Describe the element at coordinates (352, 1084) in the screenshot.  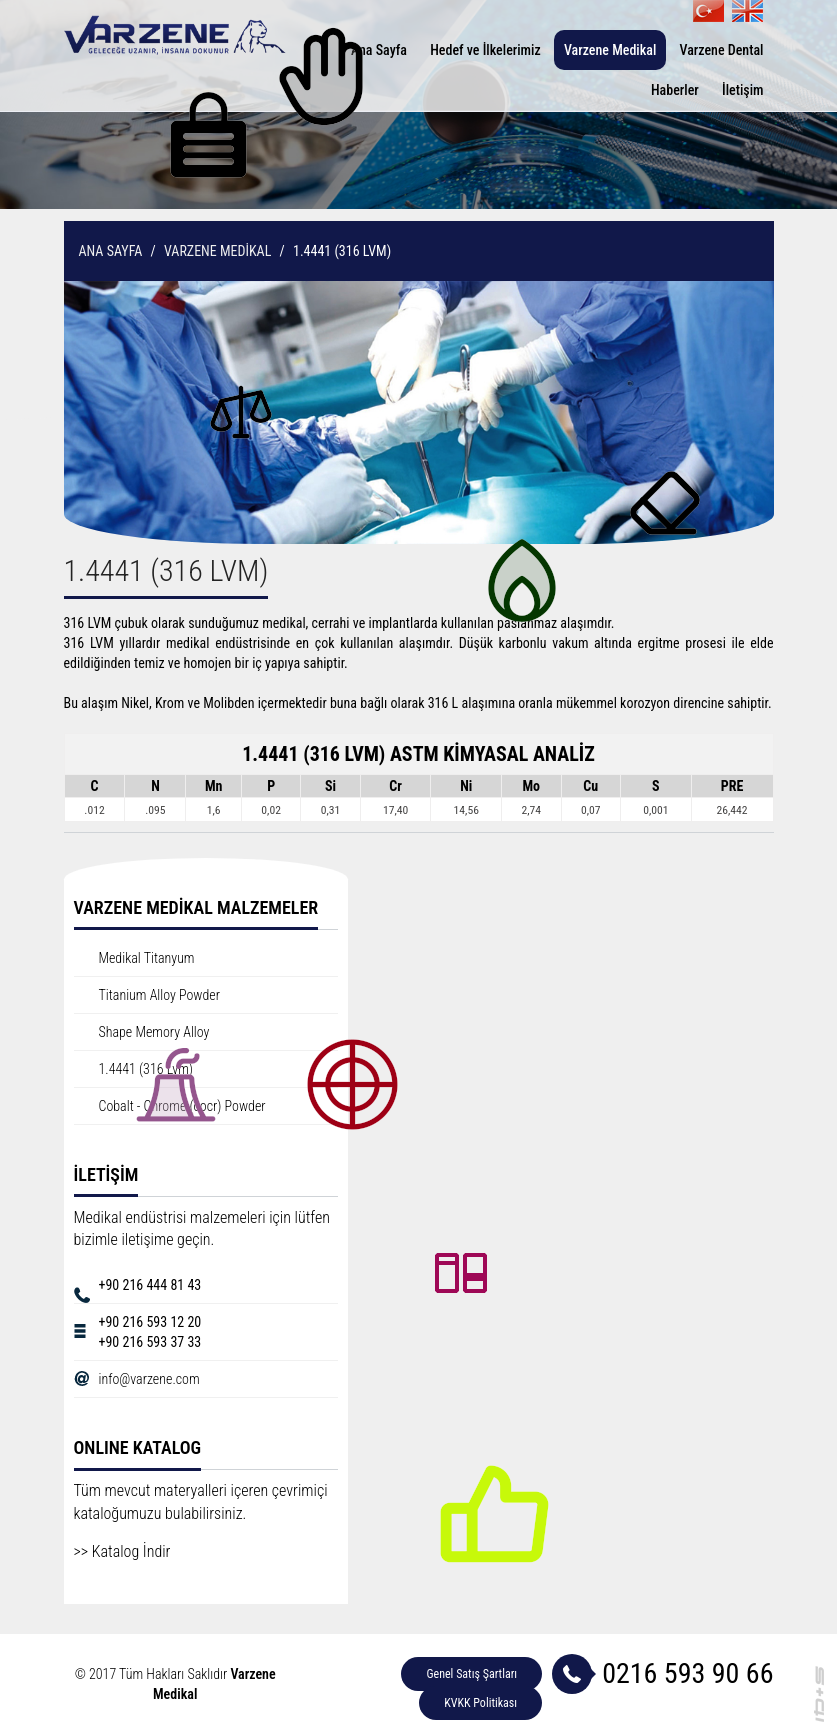
I see `view polar chart data` at that location.